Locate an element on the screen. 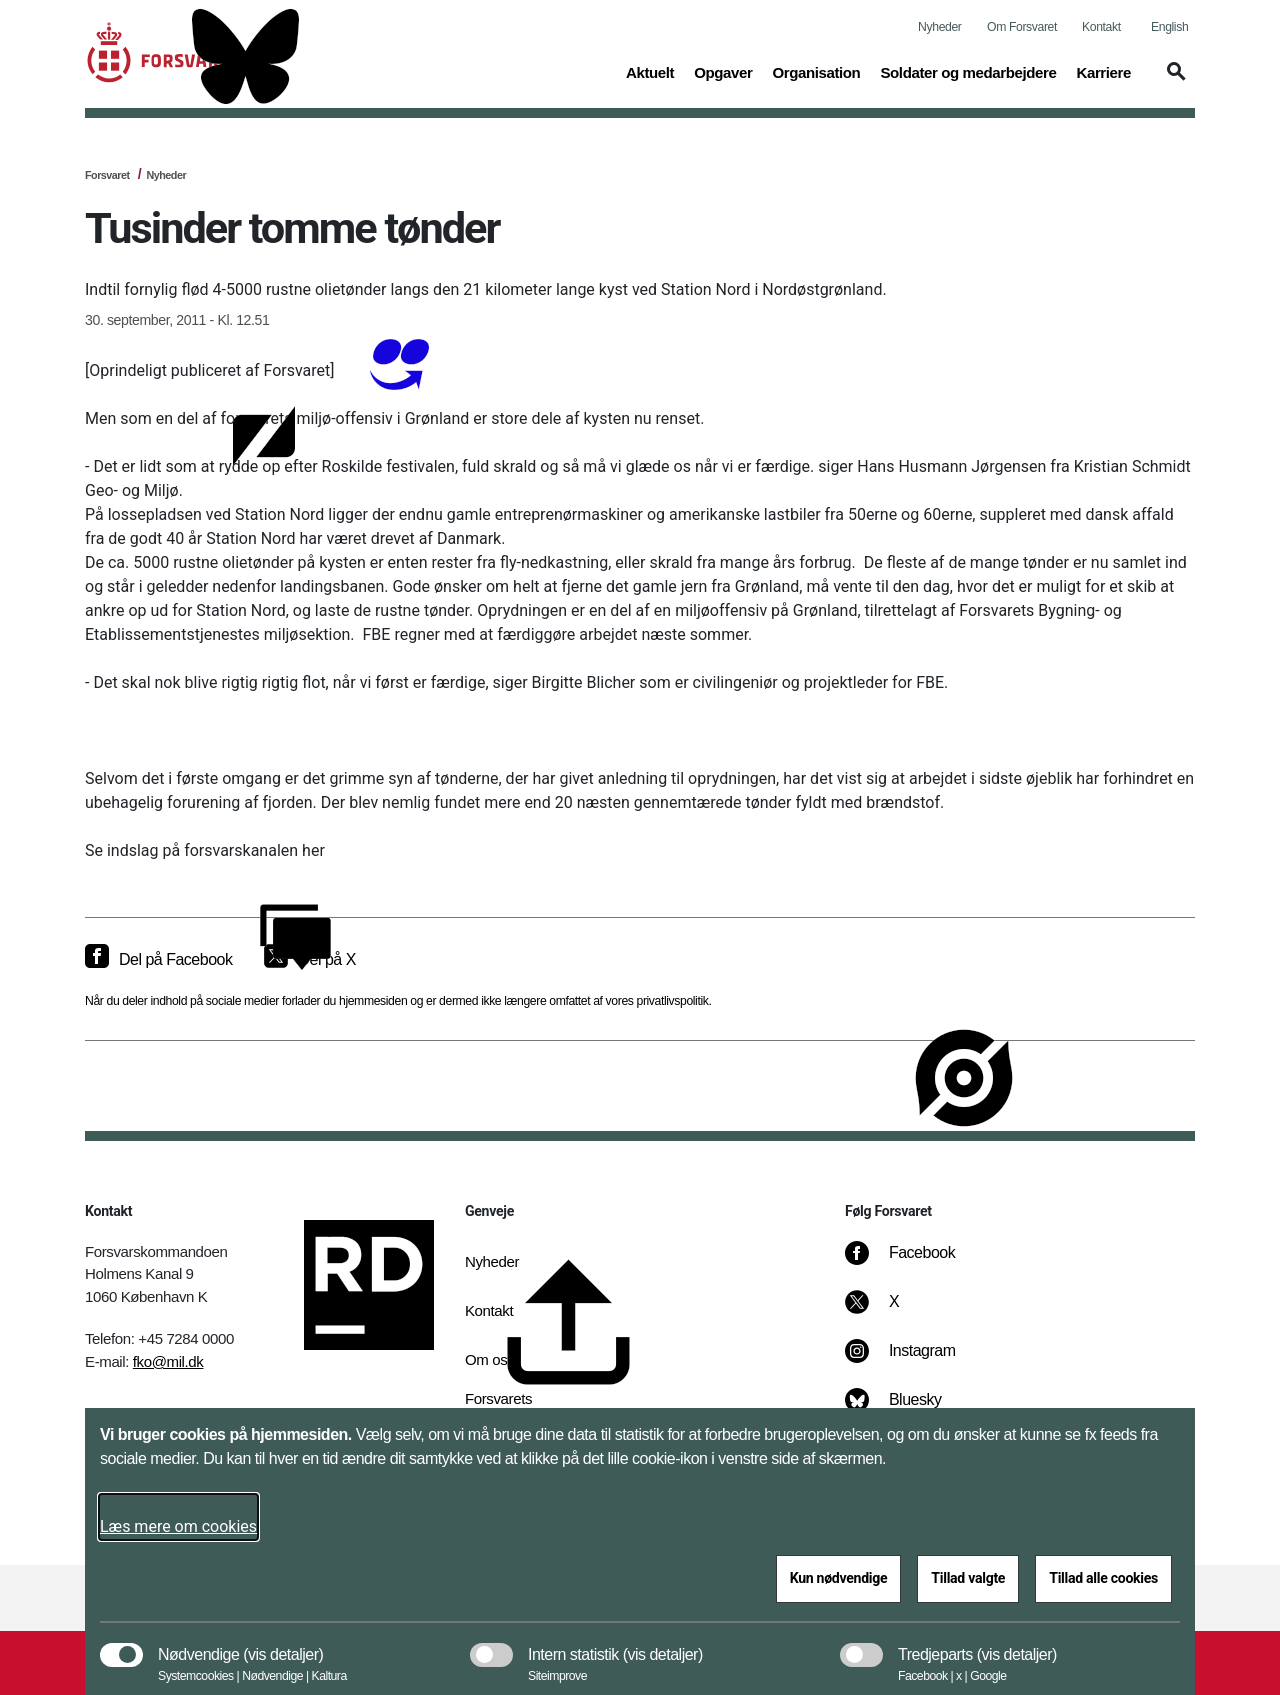 The width and height of the screenshot is (1280, 1695). open the iFood delivery app is located at coordinates (399, 364).